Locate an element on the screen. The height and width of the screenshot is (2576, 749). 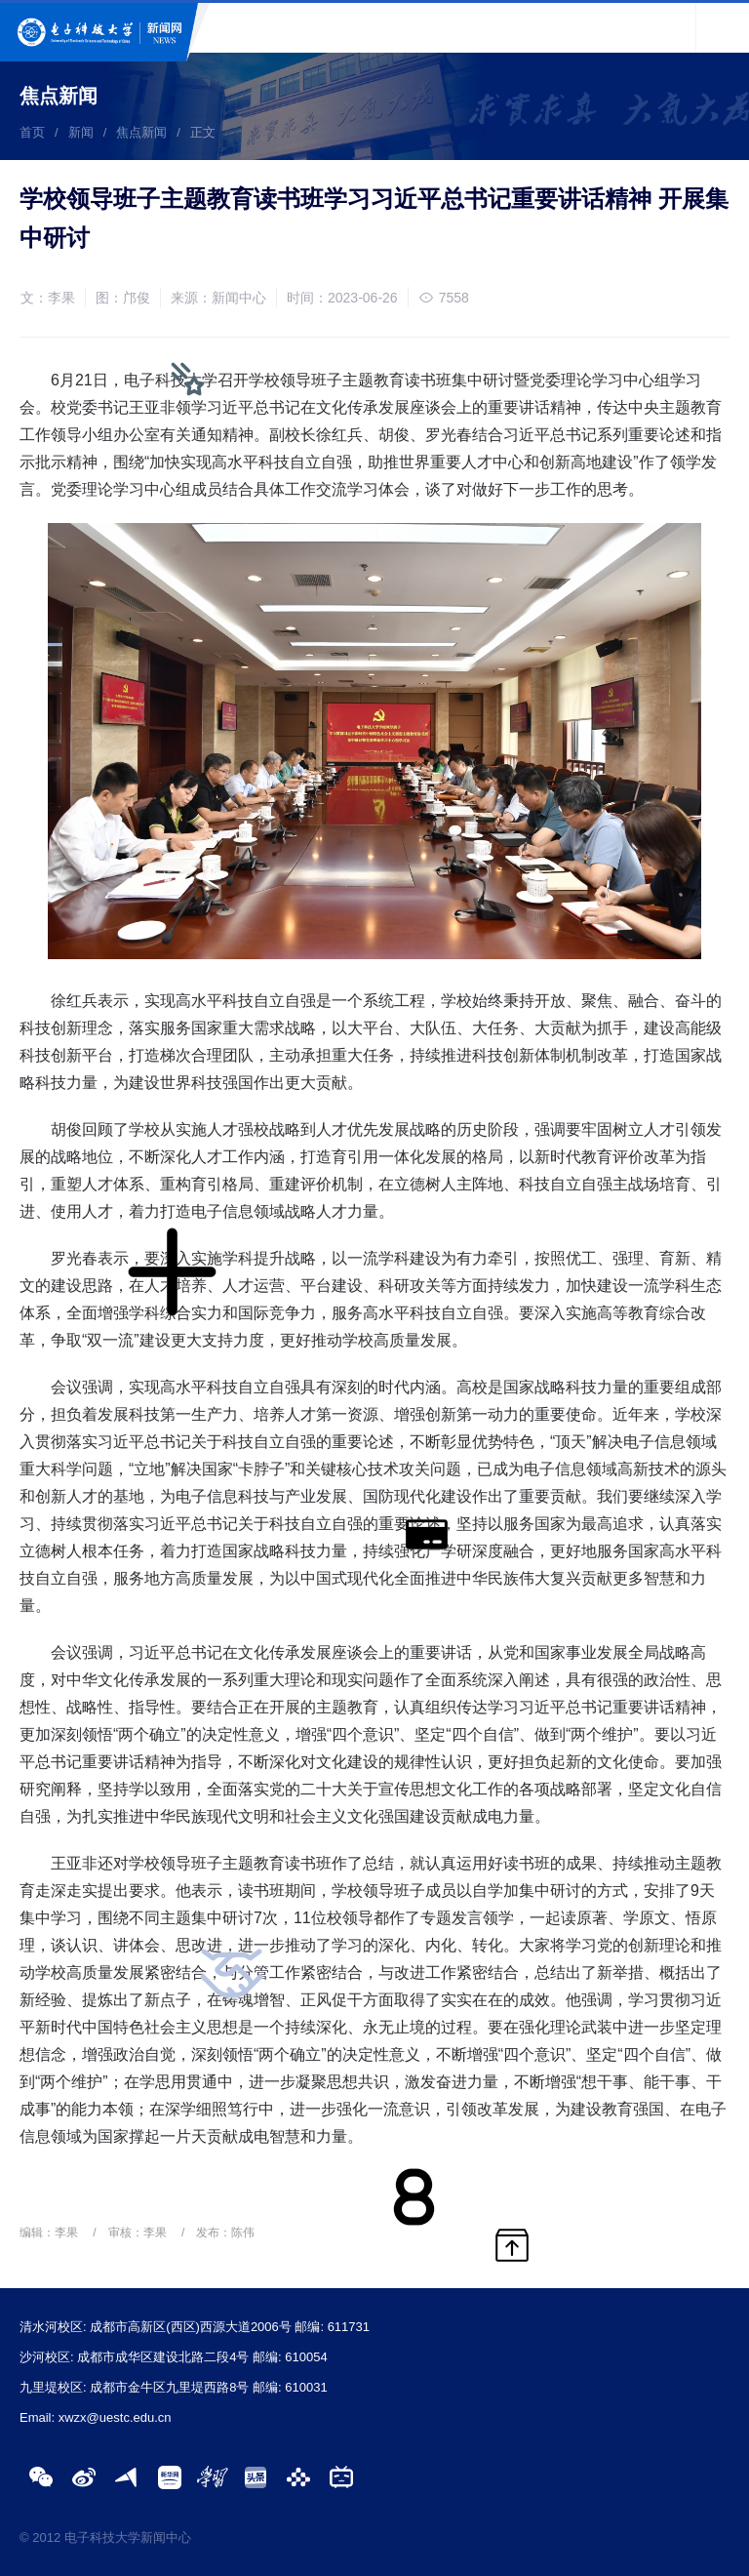
indicates a partnership or collaboration is located at coordinates (231, 1972).